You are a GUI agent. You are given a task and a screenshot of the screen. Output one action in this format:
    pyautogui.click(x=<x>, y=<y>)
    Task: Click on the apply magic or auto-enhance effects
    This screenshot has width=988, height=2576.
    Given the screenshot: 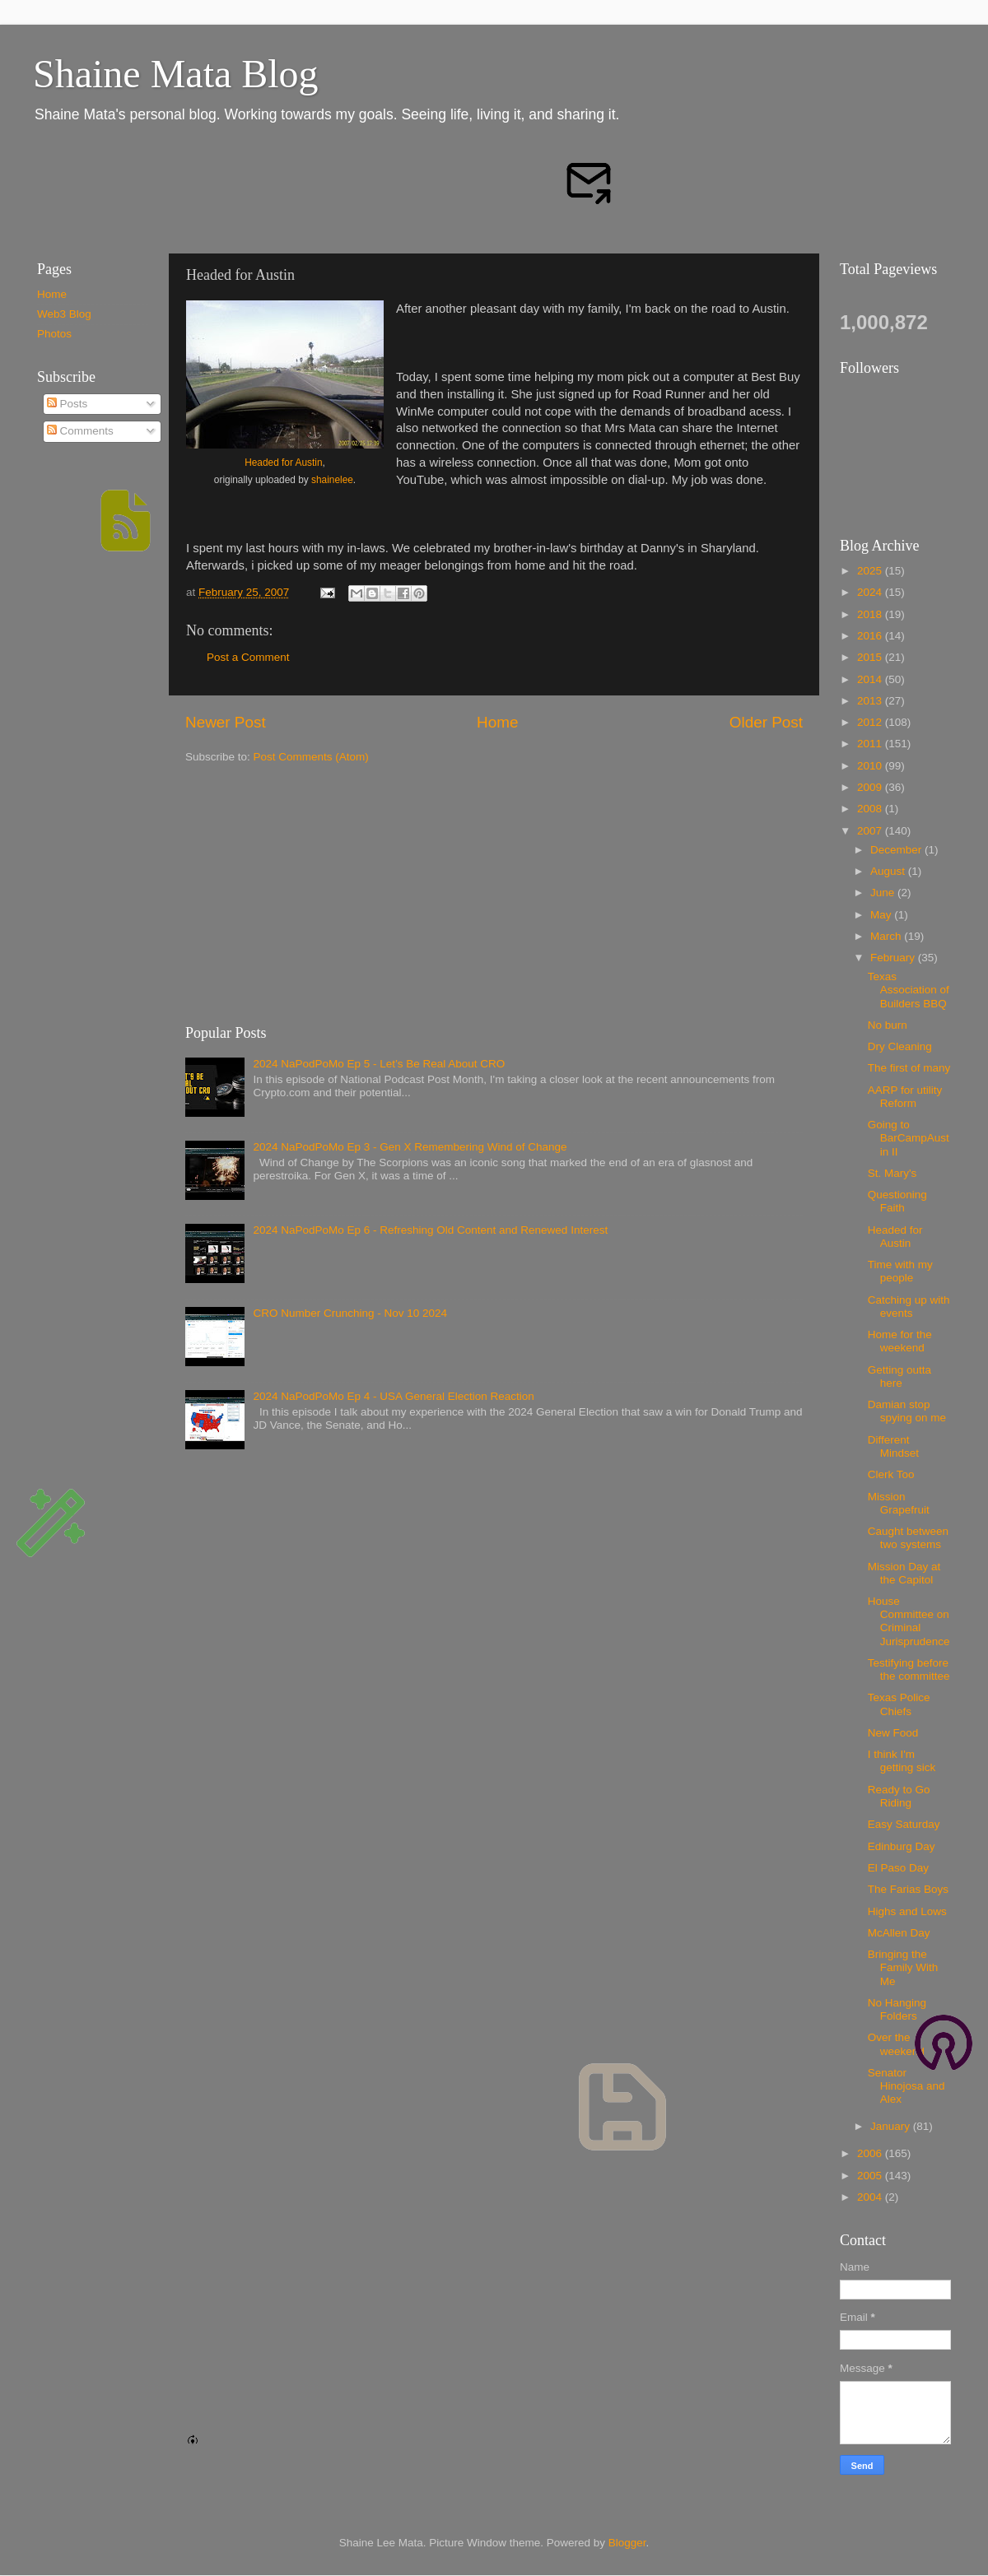 What is the action you would take?
    pyautogui.click(x=50, y=1523)
    